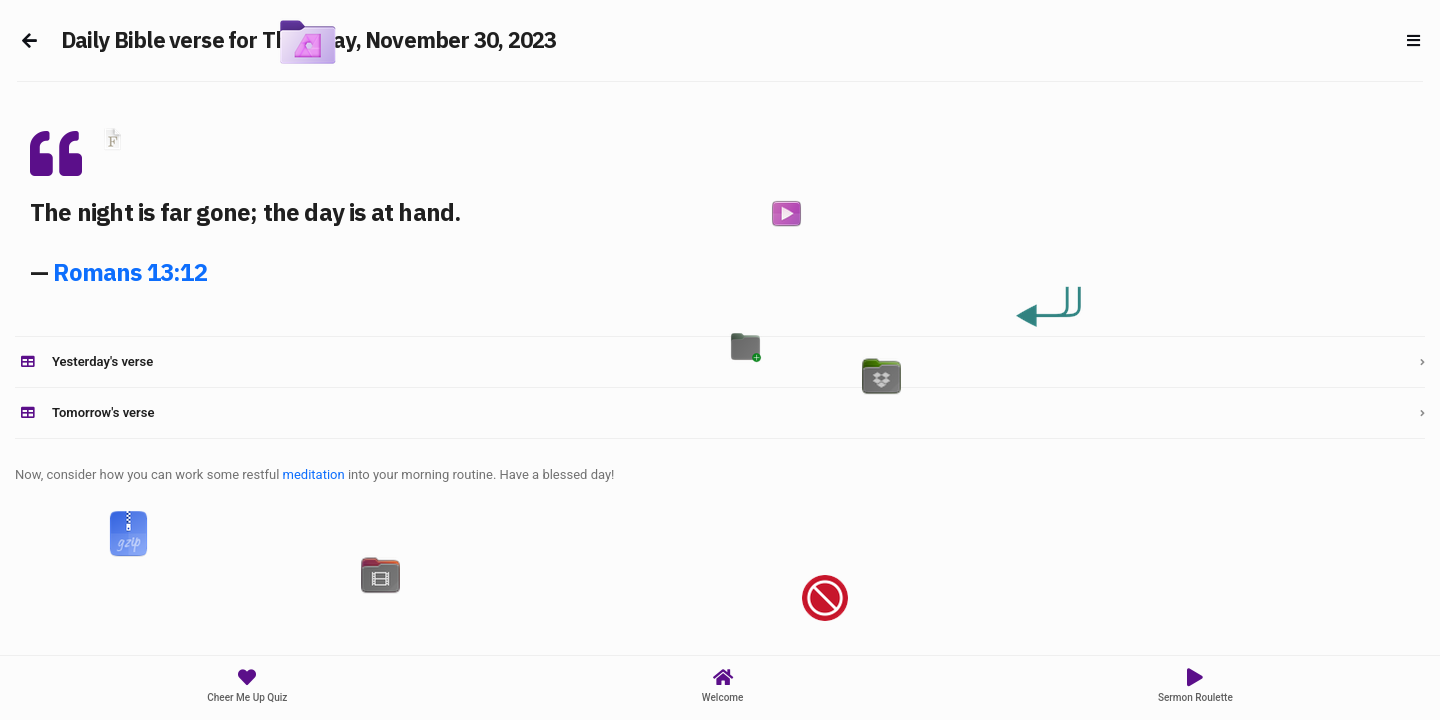 The height and width of the screenshot is (720, 1440). What do you see at coordinates (786, 213) in the screenshot?
I see `open multimedia or media player app` at bounding box center [786, 213].